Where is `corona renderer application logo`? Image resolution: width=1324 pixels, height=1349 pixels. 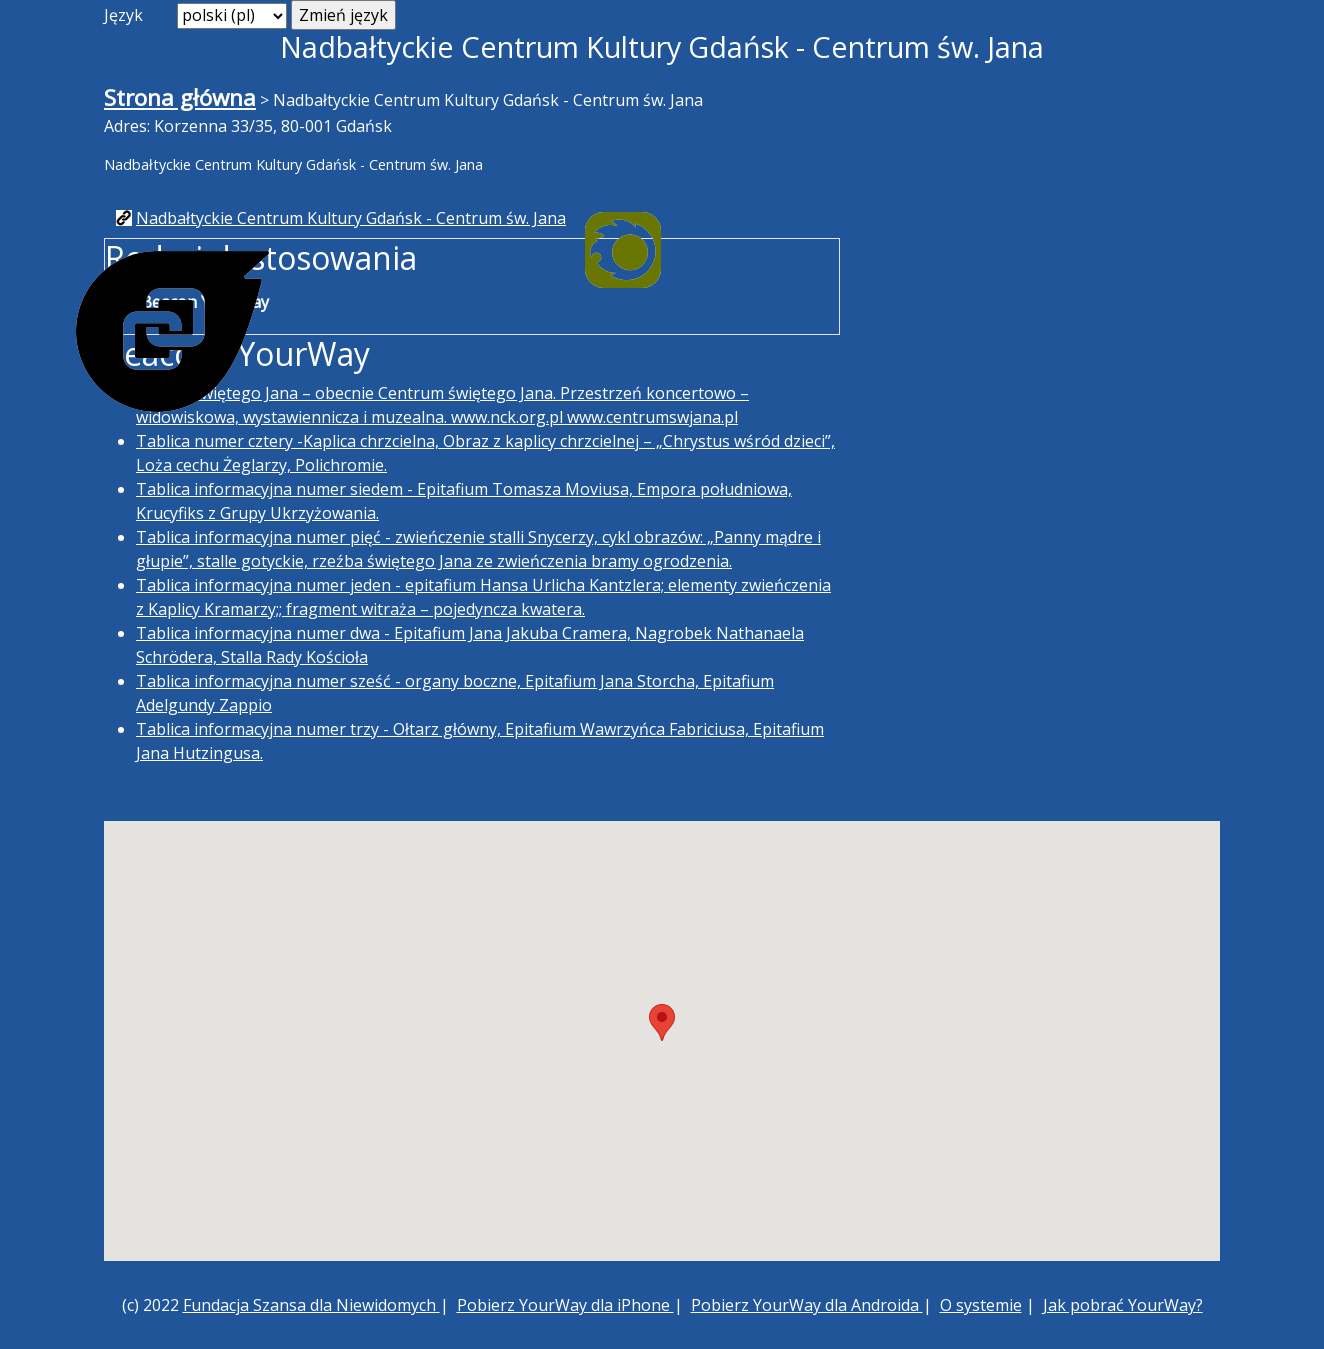
corona renderer application logo is located at coordinates (623, 250).